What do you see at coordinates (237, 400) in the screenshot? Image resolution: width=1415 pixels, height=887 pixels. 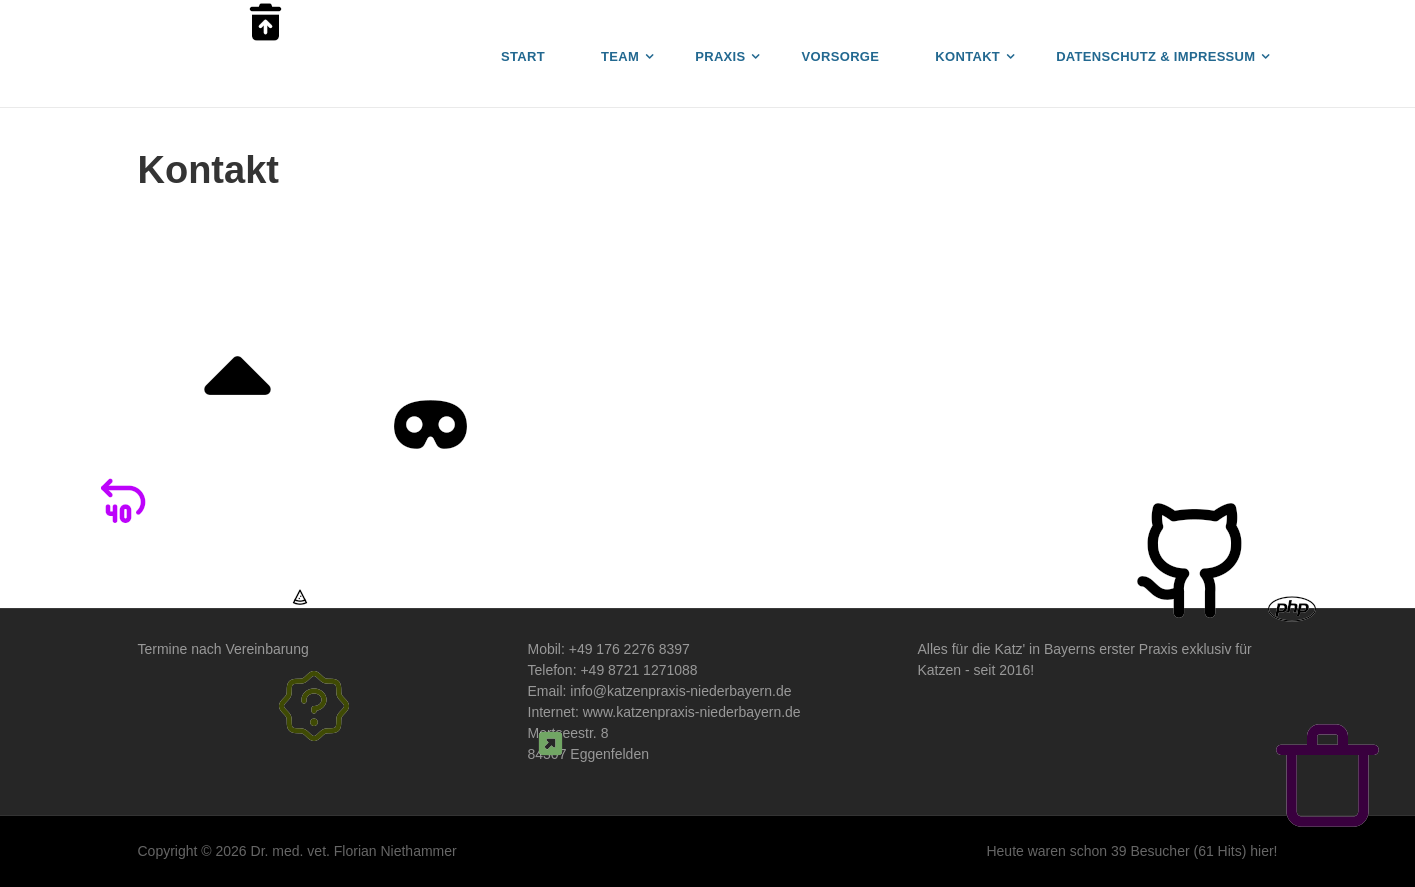 I see `sort items in ascending order` at bounding box center [237, 400].